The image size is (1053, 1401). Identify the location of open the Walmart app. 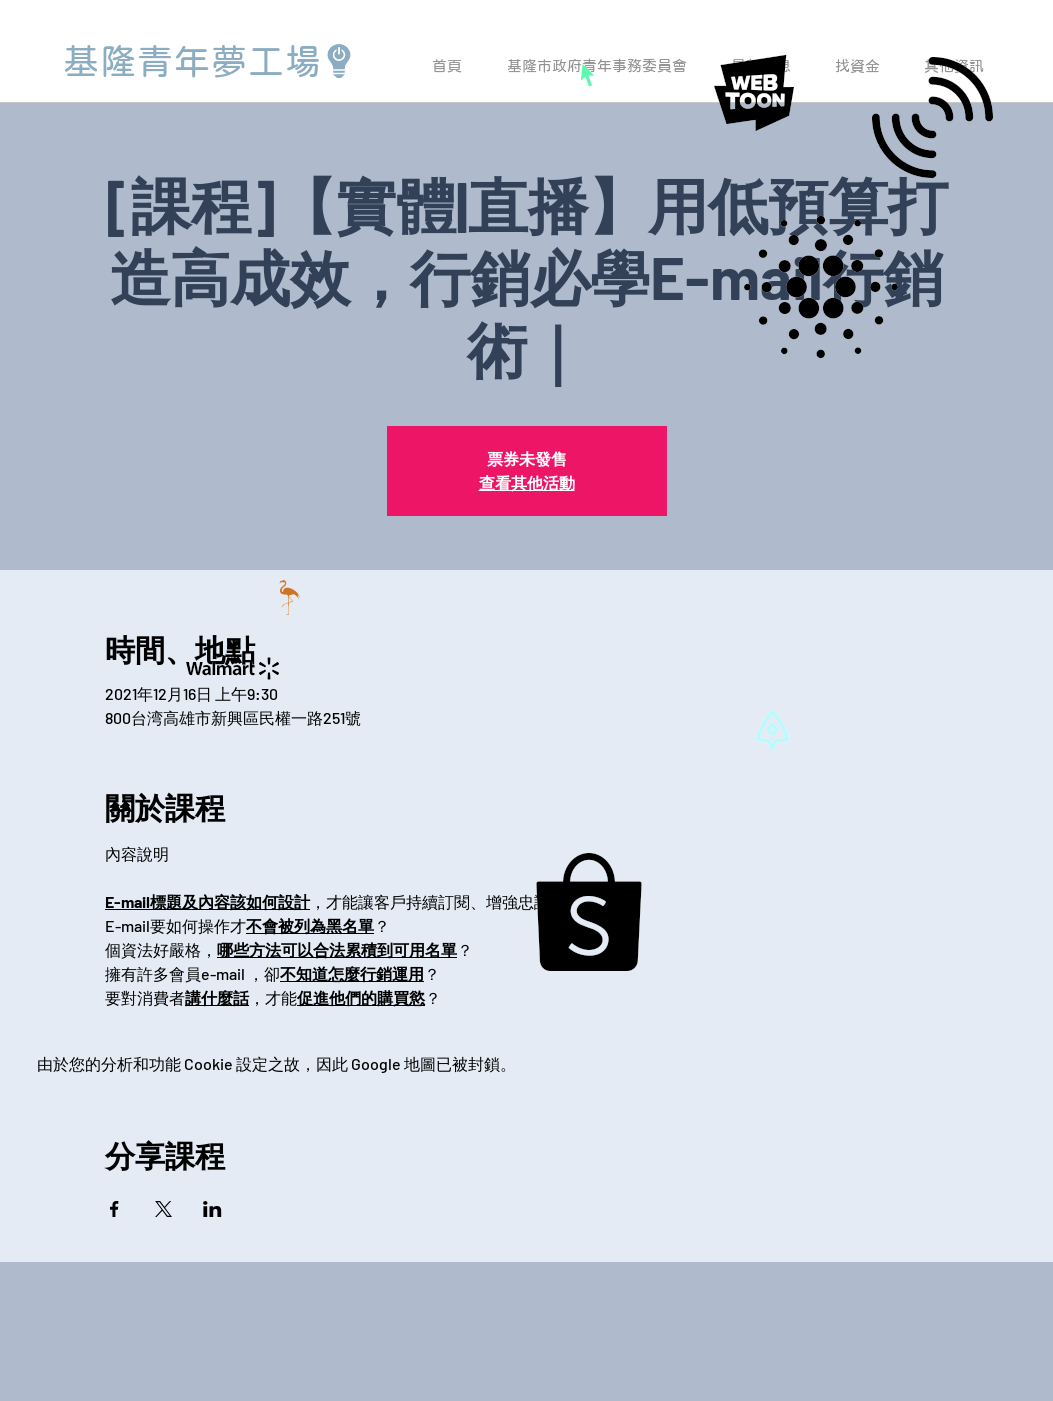
(232, 668).